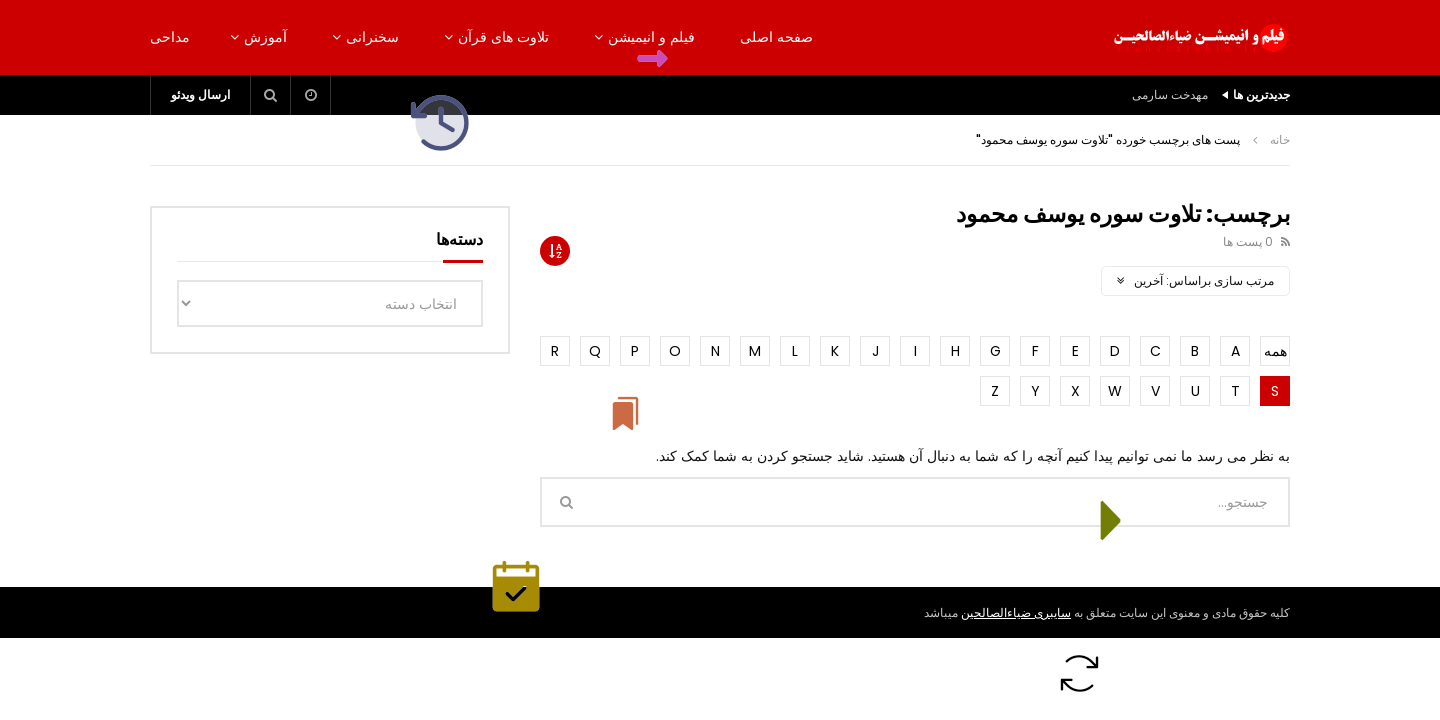 The image size is (1440, 720). I want to click on go to next item or step, so click(652, 58).